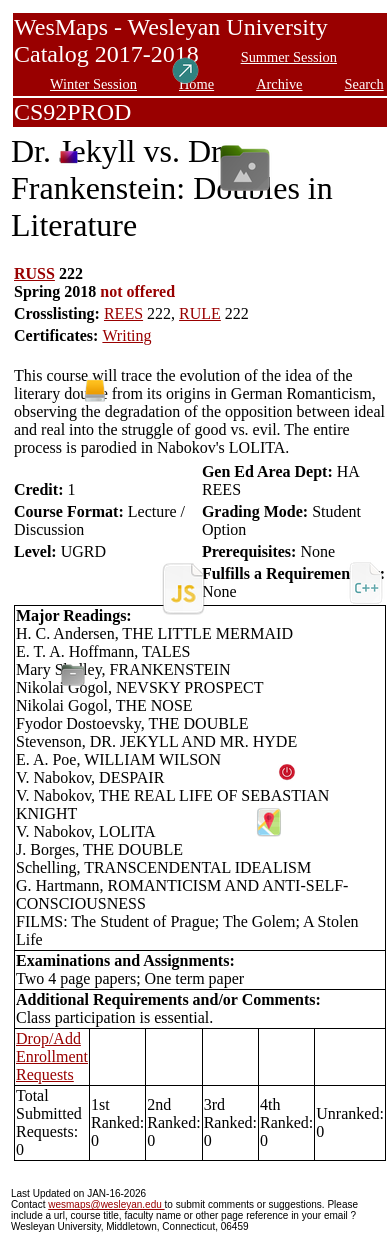  Describe the element at coordinates (183, 588) in the screenshot. I see `a javascript file in your file system` at that location.